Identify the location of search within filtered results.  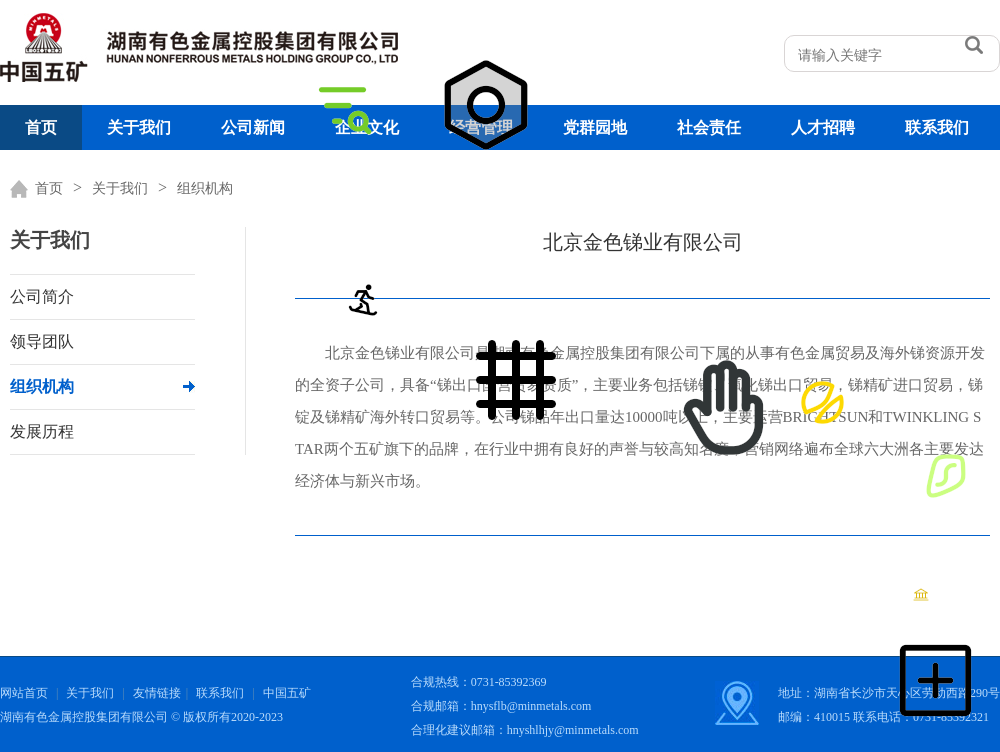
(342, 105).